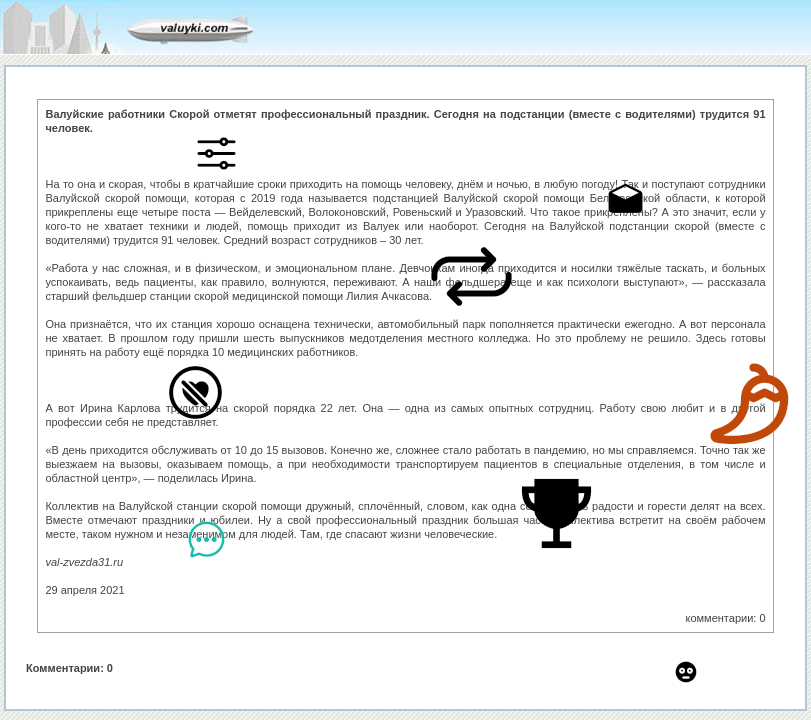 This screenshot has height=720, width=811. What do you see at coordinates (625, 198) in the screenshot?
I see `view an opened email message` at bounding box center [625, 198].